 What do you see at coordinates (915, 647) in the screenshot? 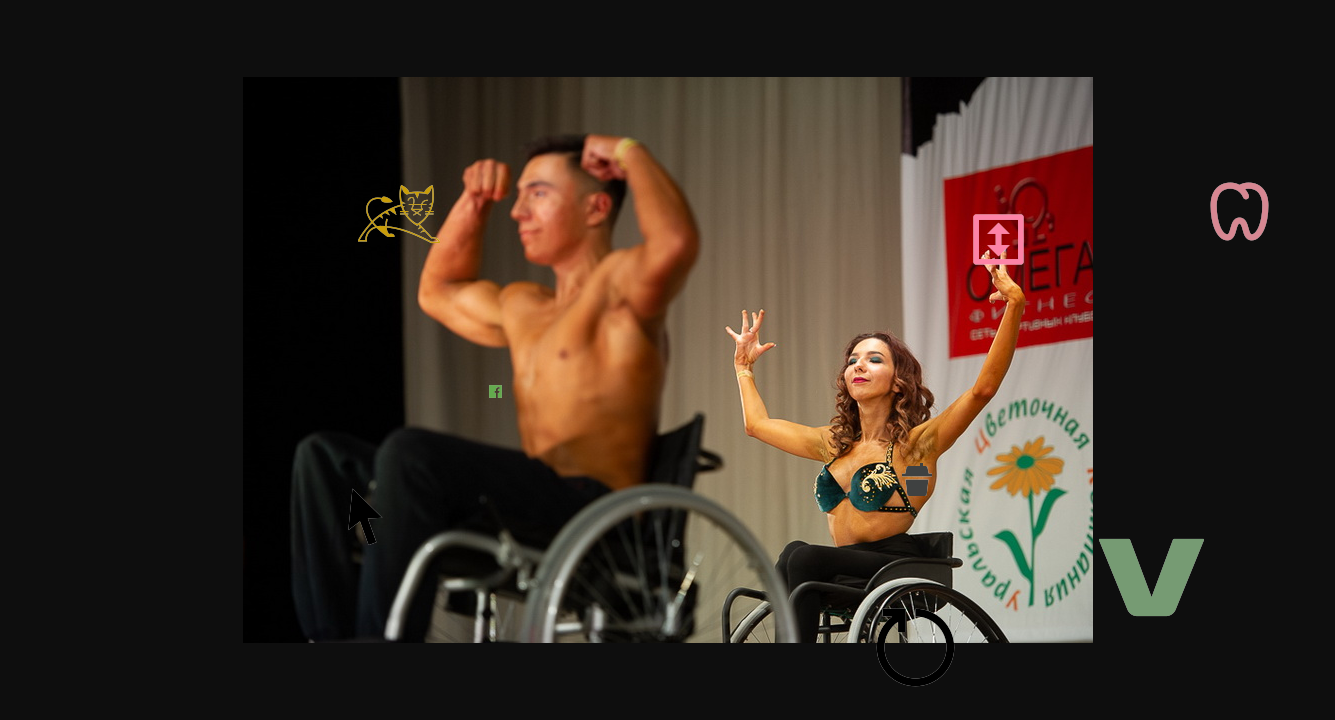
I see `reset or restore to default settings` at bounding box center [915, 647].